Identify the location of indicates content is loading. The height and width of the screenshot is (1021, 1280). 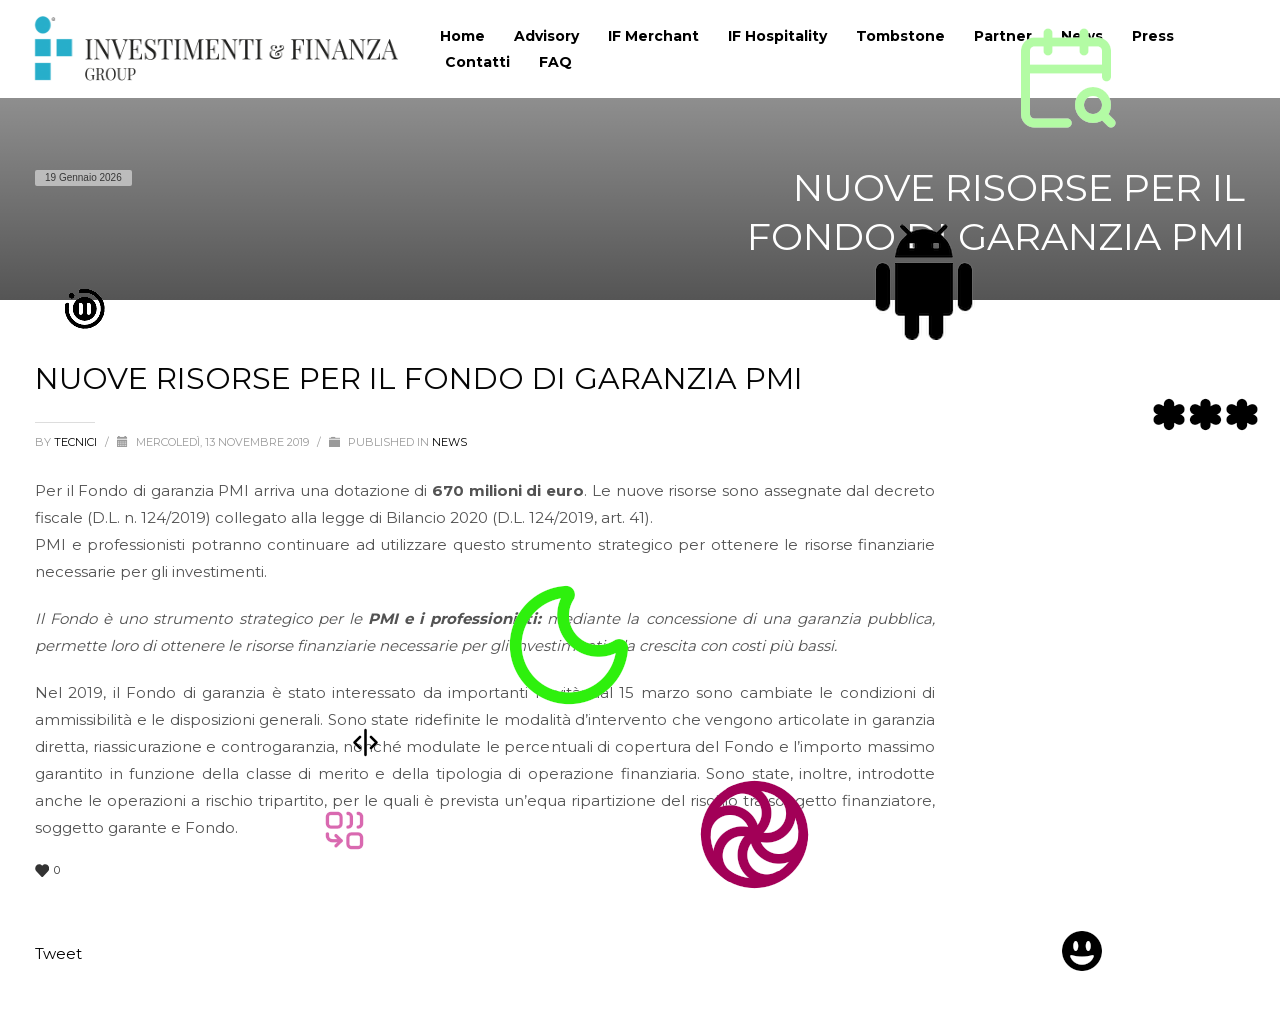
(754, 834).